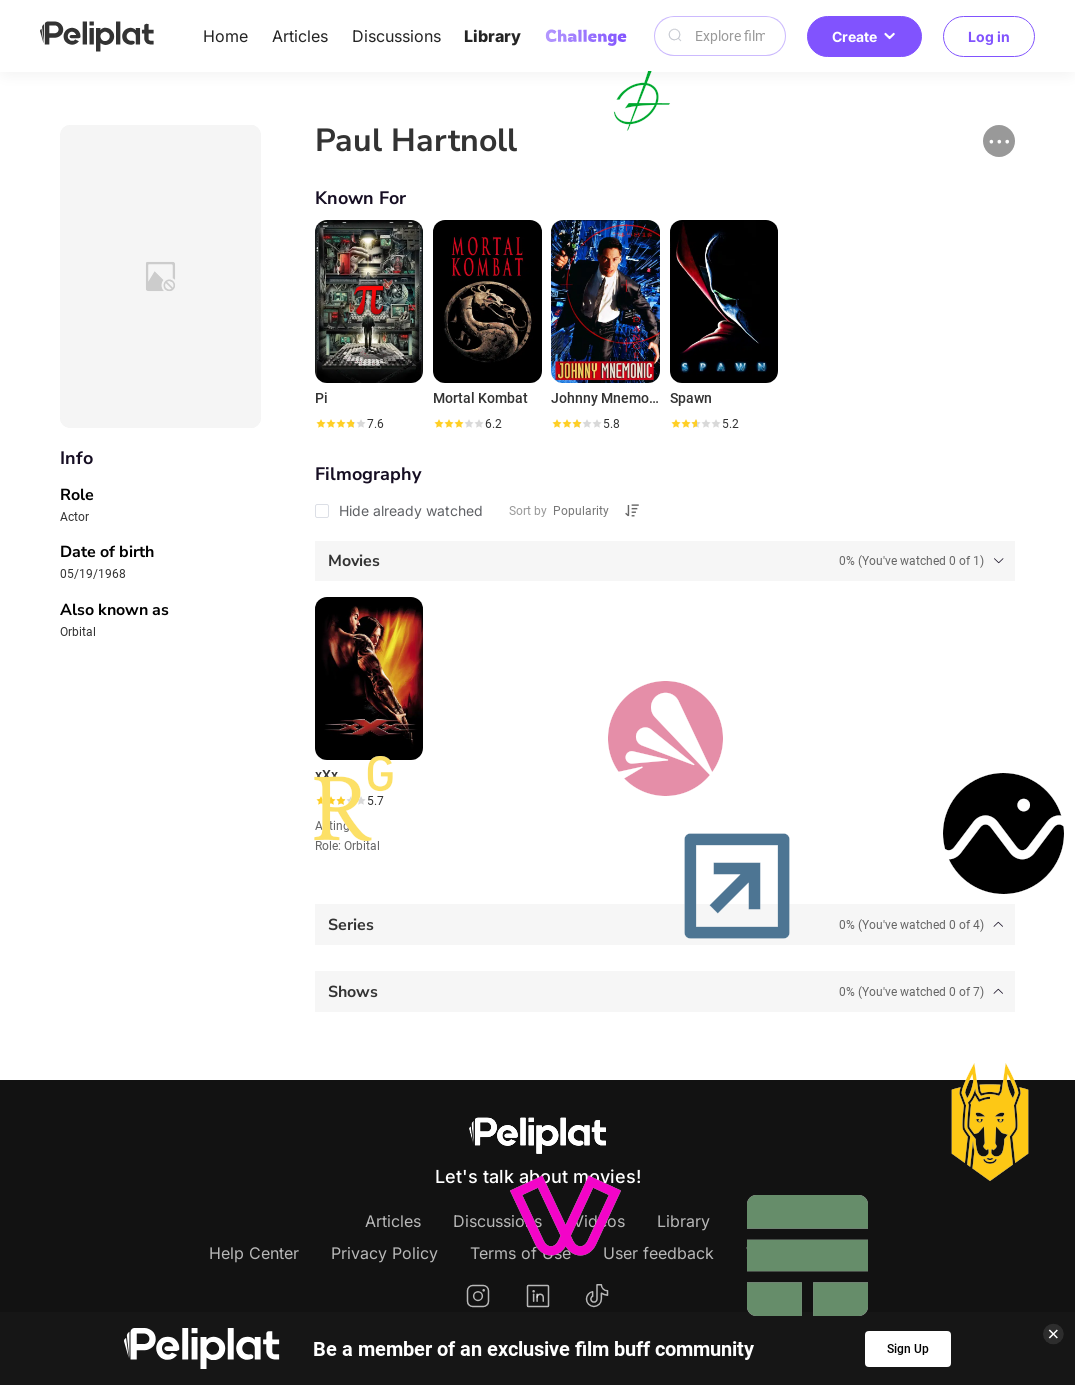  I want to click on cesium platform logo, so click(1003, 833).